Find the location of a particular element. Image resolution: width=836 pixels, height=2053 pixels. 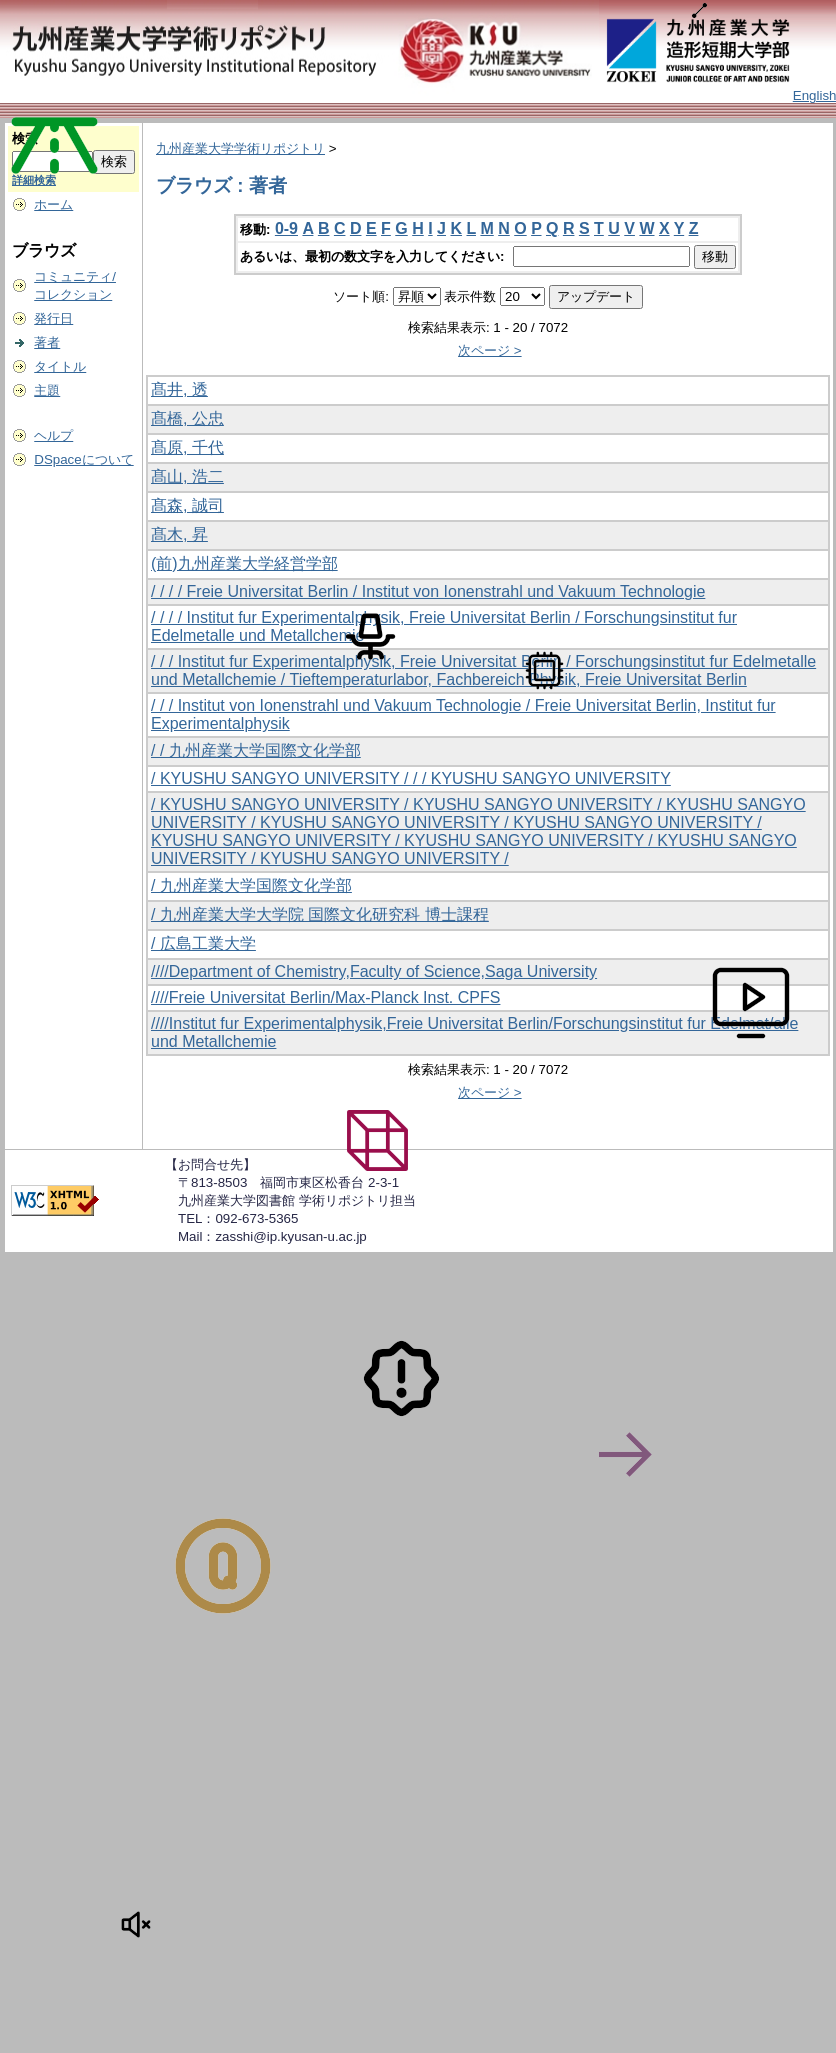

view hardware or system specifications is located at coordinates (544, 670).